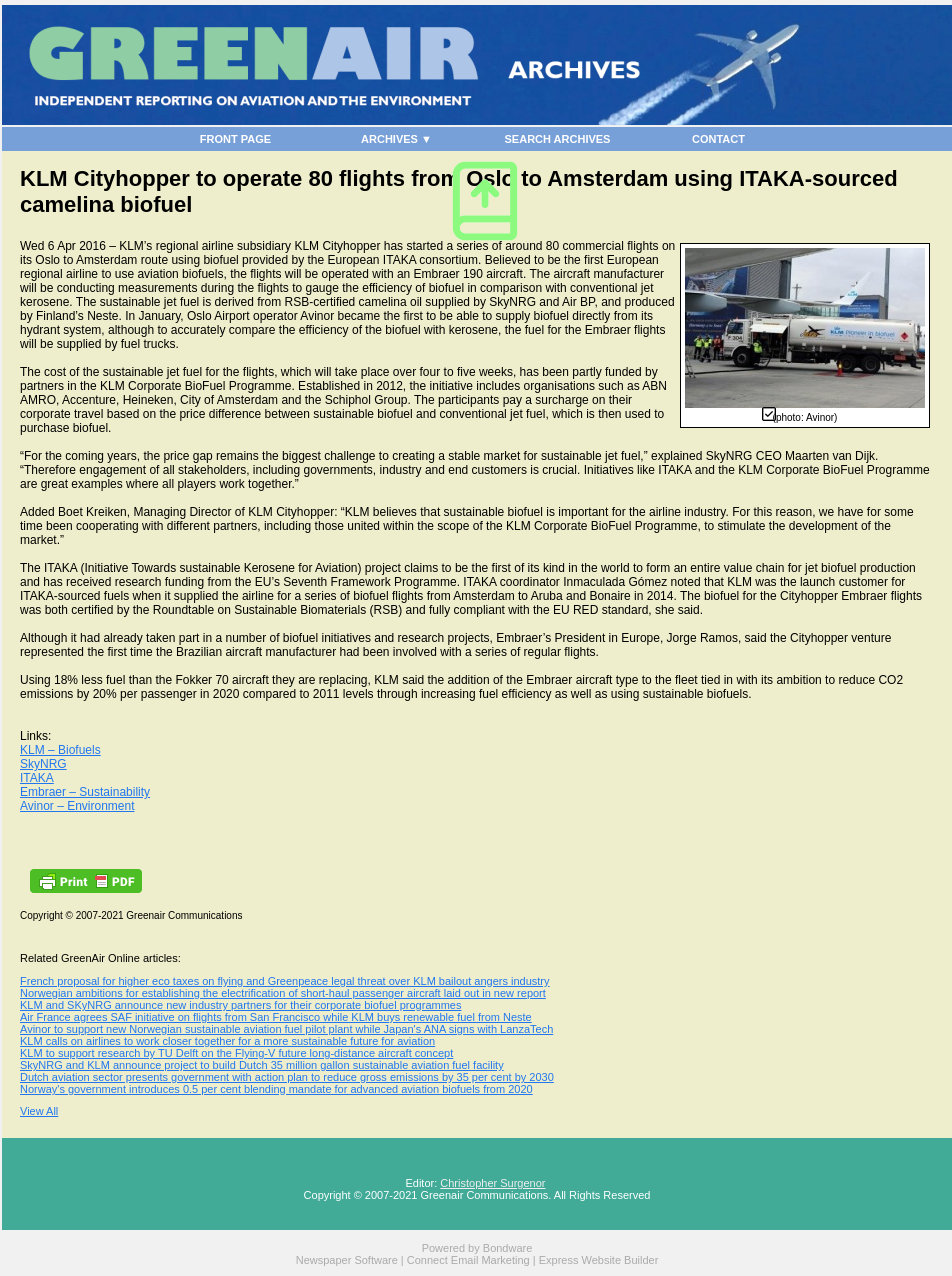 This screenshot has height=1276, width=952. What do you see at coordinates (769, 414) in the screenshot?
I see `a selected or completed item` at bounding box center [769, 414].